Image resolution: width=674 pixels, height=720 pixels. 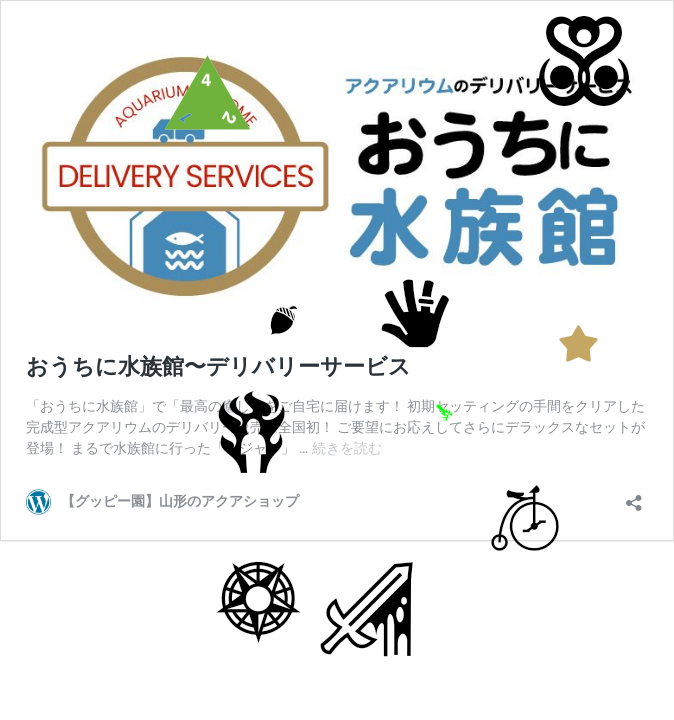 I want to click on indicates occult or mystical game element, so click(x=258, y=602).